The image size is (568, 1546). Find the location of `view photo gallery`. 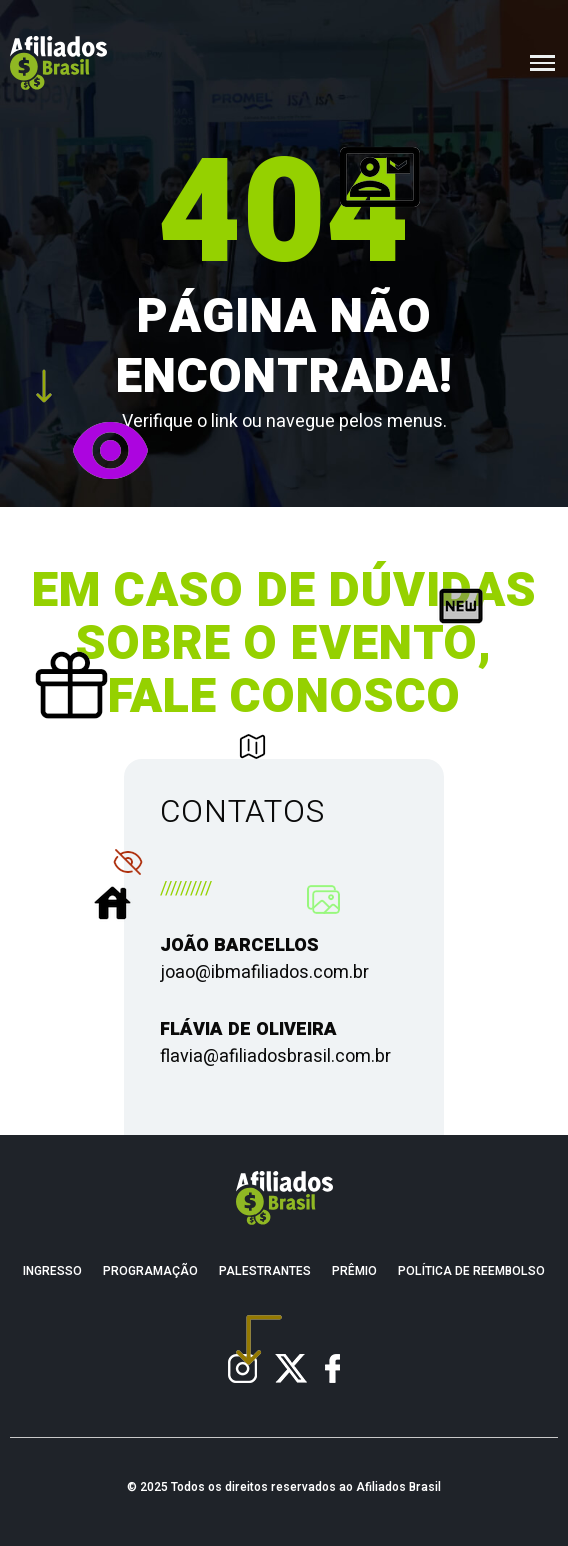

view photo gallery is located at coordinates (323, 899).